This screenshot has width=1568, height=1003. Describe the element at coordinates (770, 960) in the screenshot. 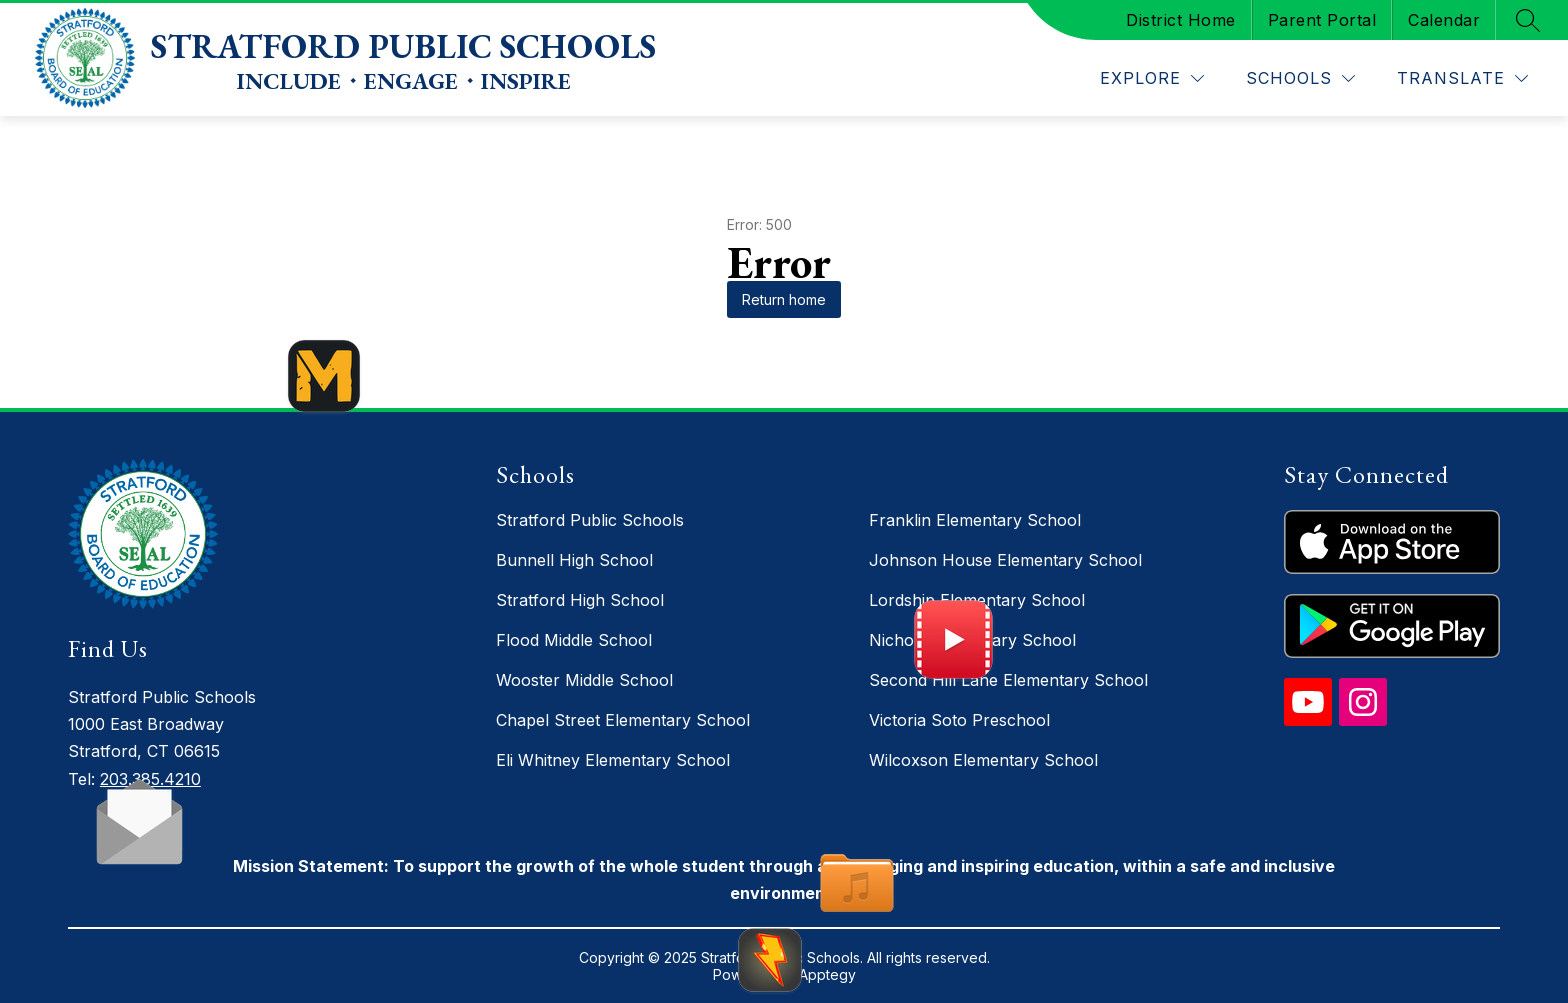

I see `launch rvgl racing game` at that location.